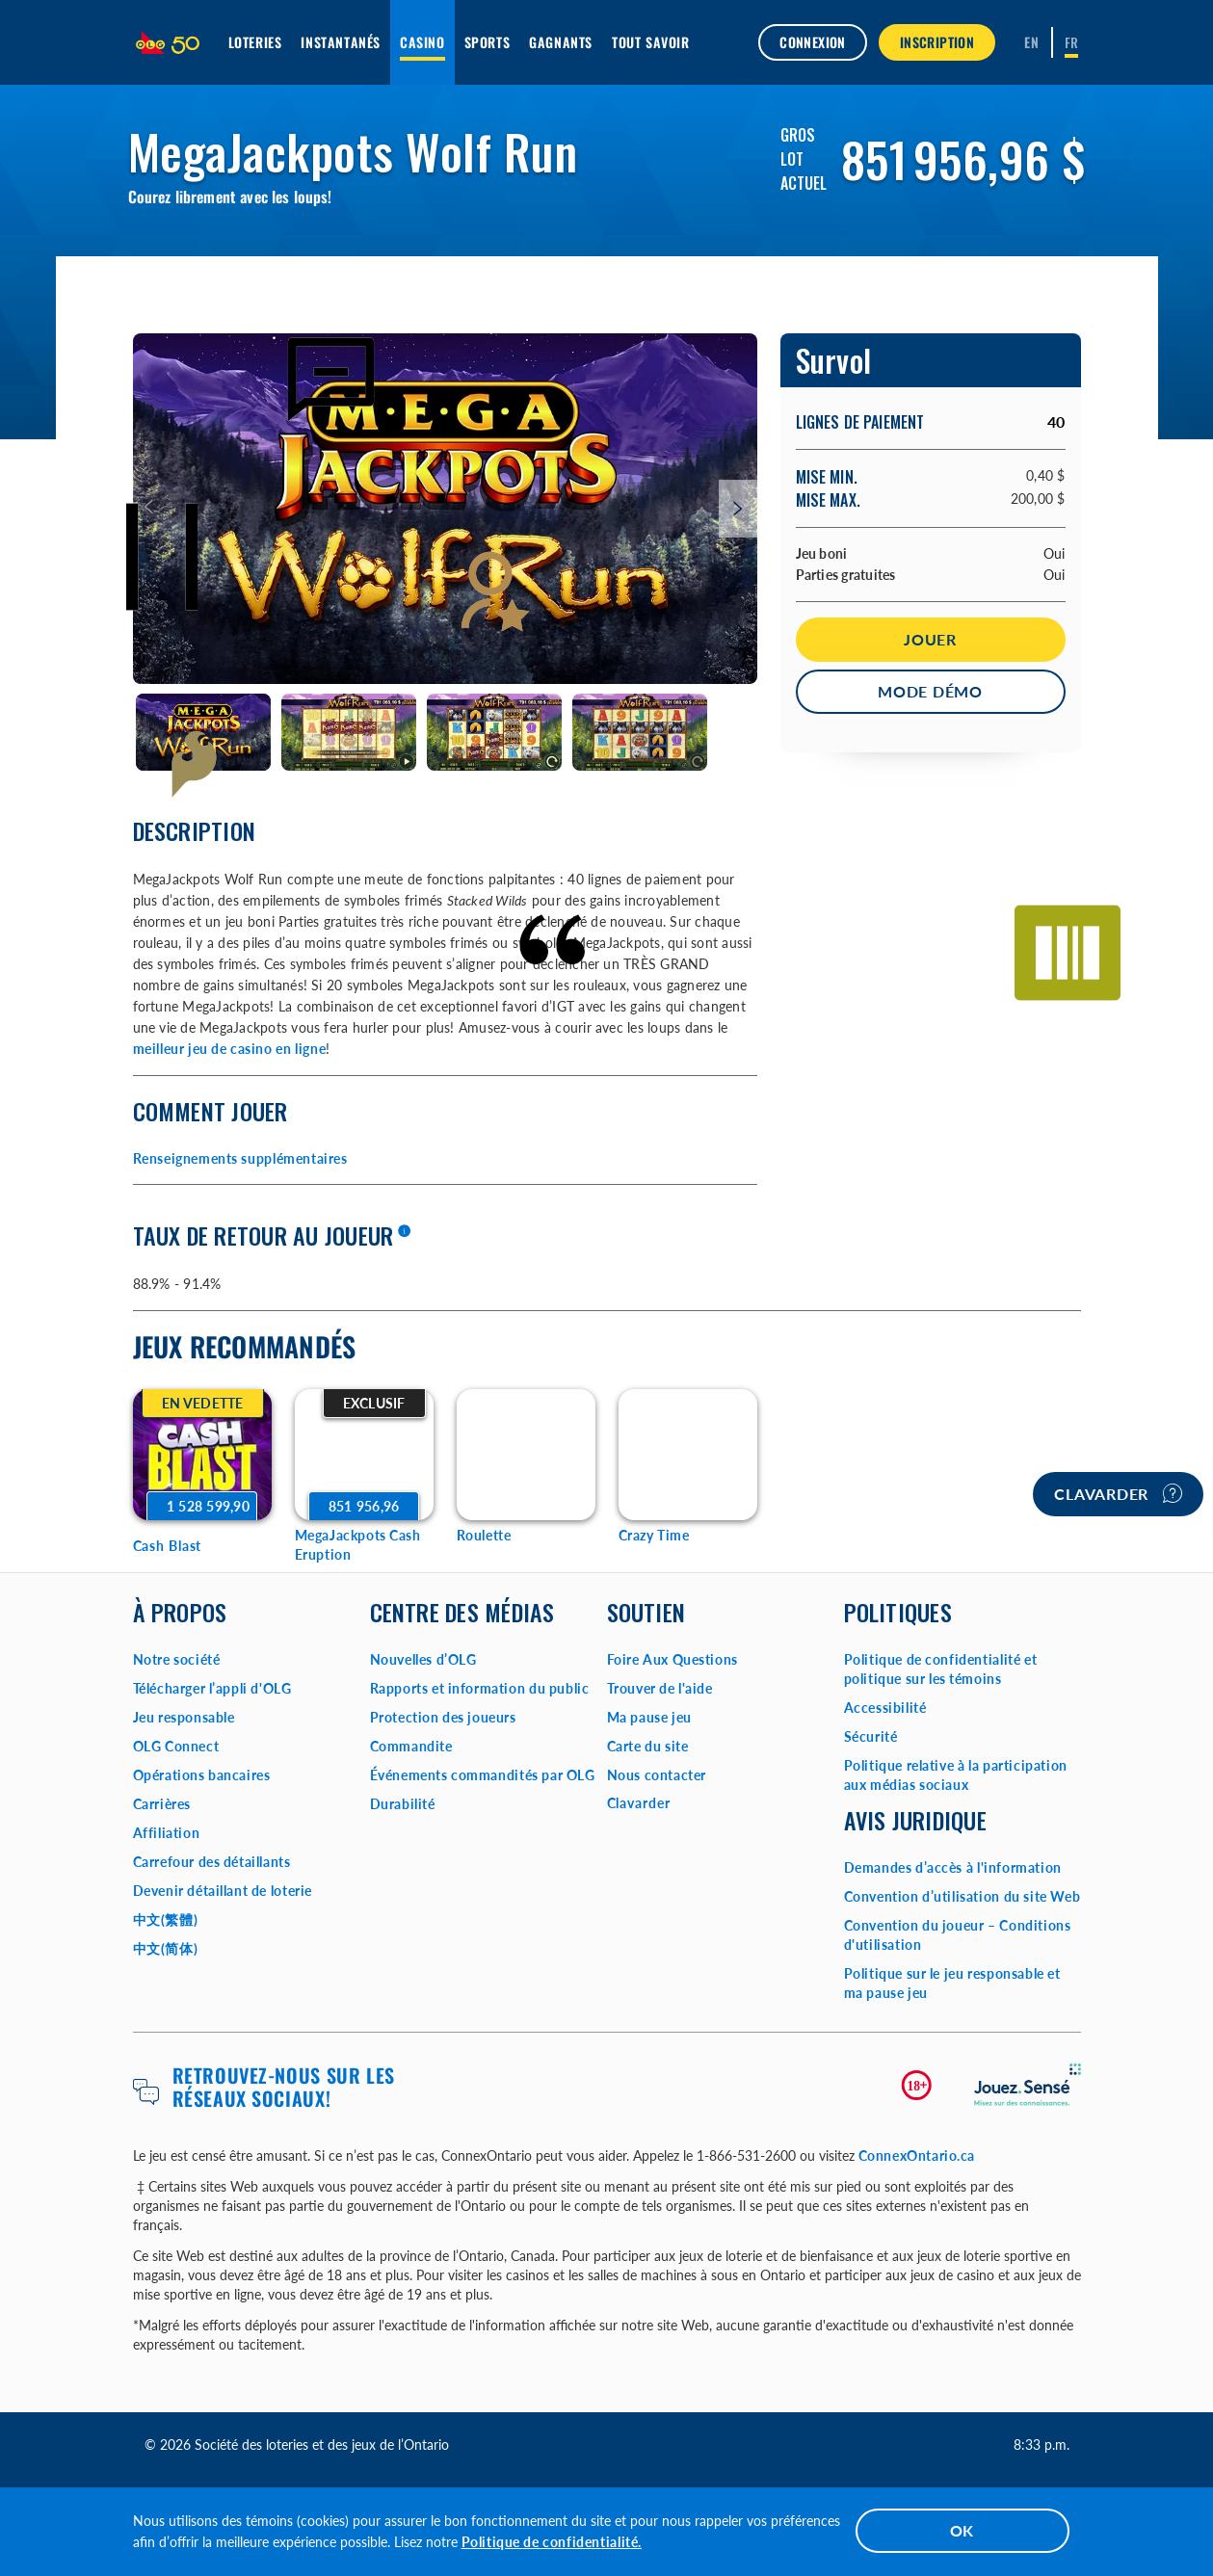  What do you see at coordinates (330, 376) in the screenshot?
I see `open messaging or chat` at bounding box center [330, 376].